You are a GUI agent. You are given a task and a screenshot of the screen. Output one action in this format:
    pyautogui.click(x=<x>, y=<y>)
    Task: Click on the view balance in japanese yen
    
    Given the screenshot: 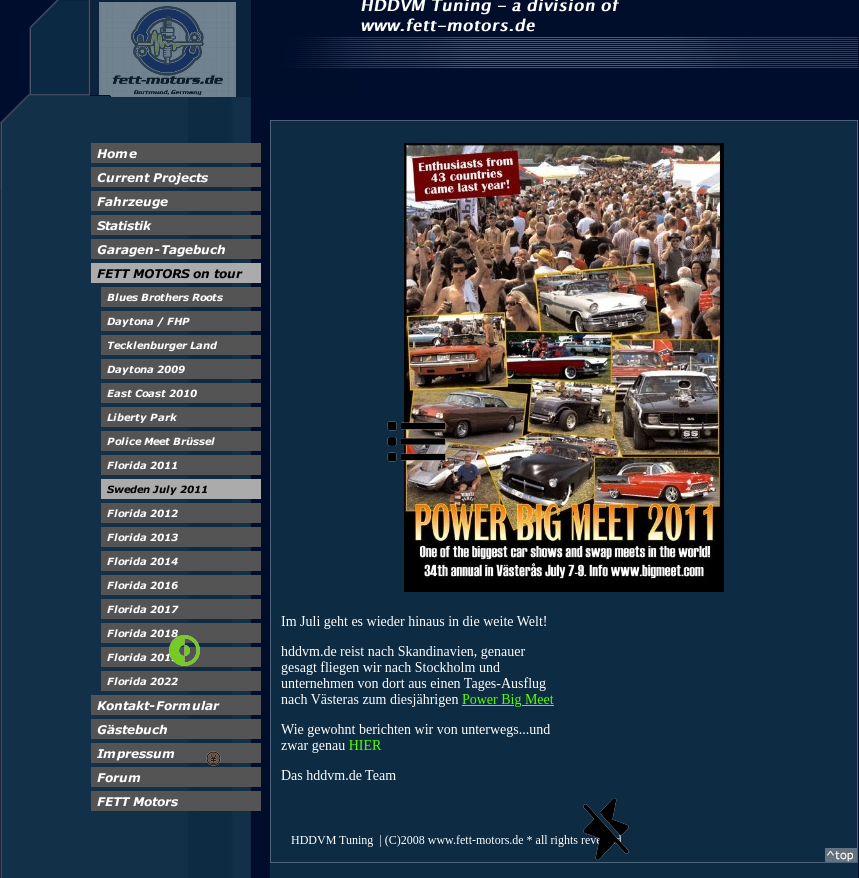 What is the action you would take?
    pyautogui.click(x=213, y=758)
    